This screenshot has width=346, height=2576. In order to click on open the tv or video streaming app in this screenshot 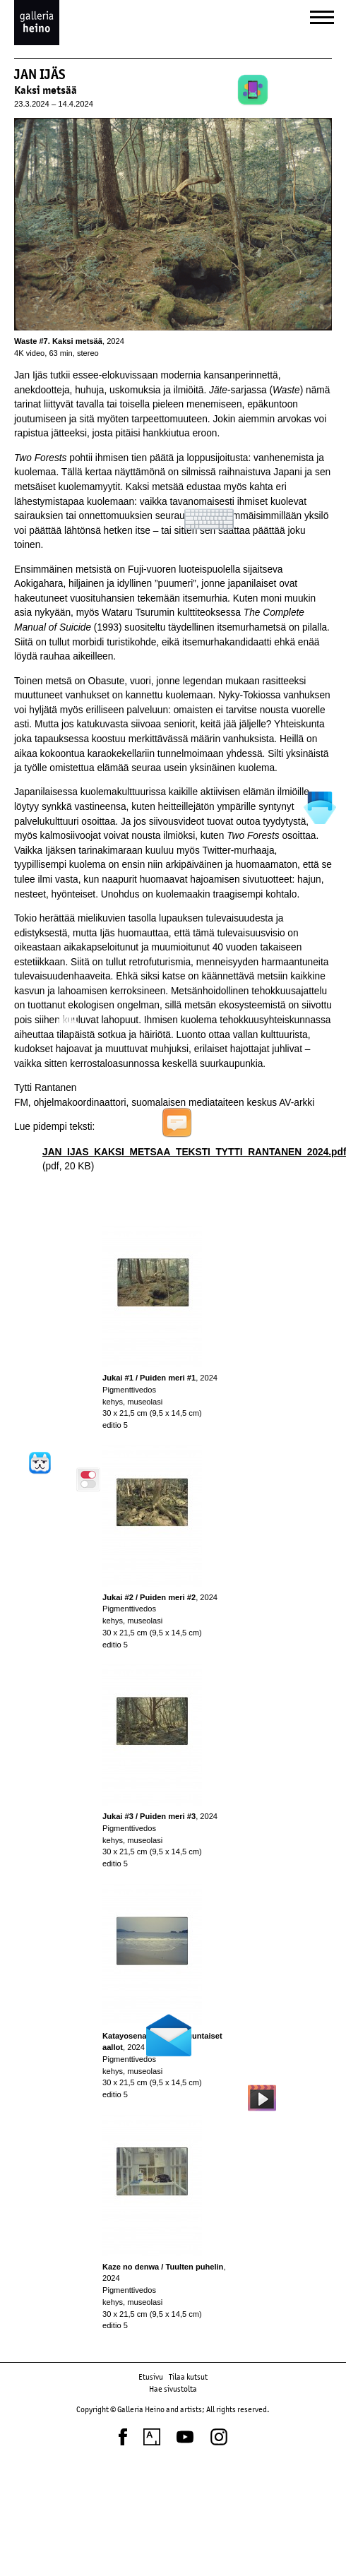, I will do `click(262, 2098)`.